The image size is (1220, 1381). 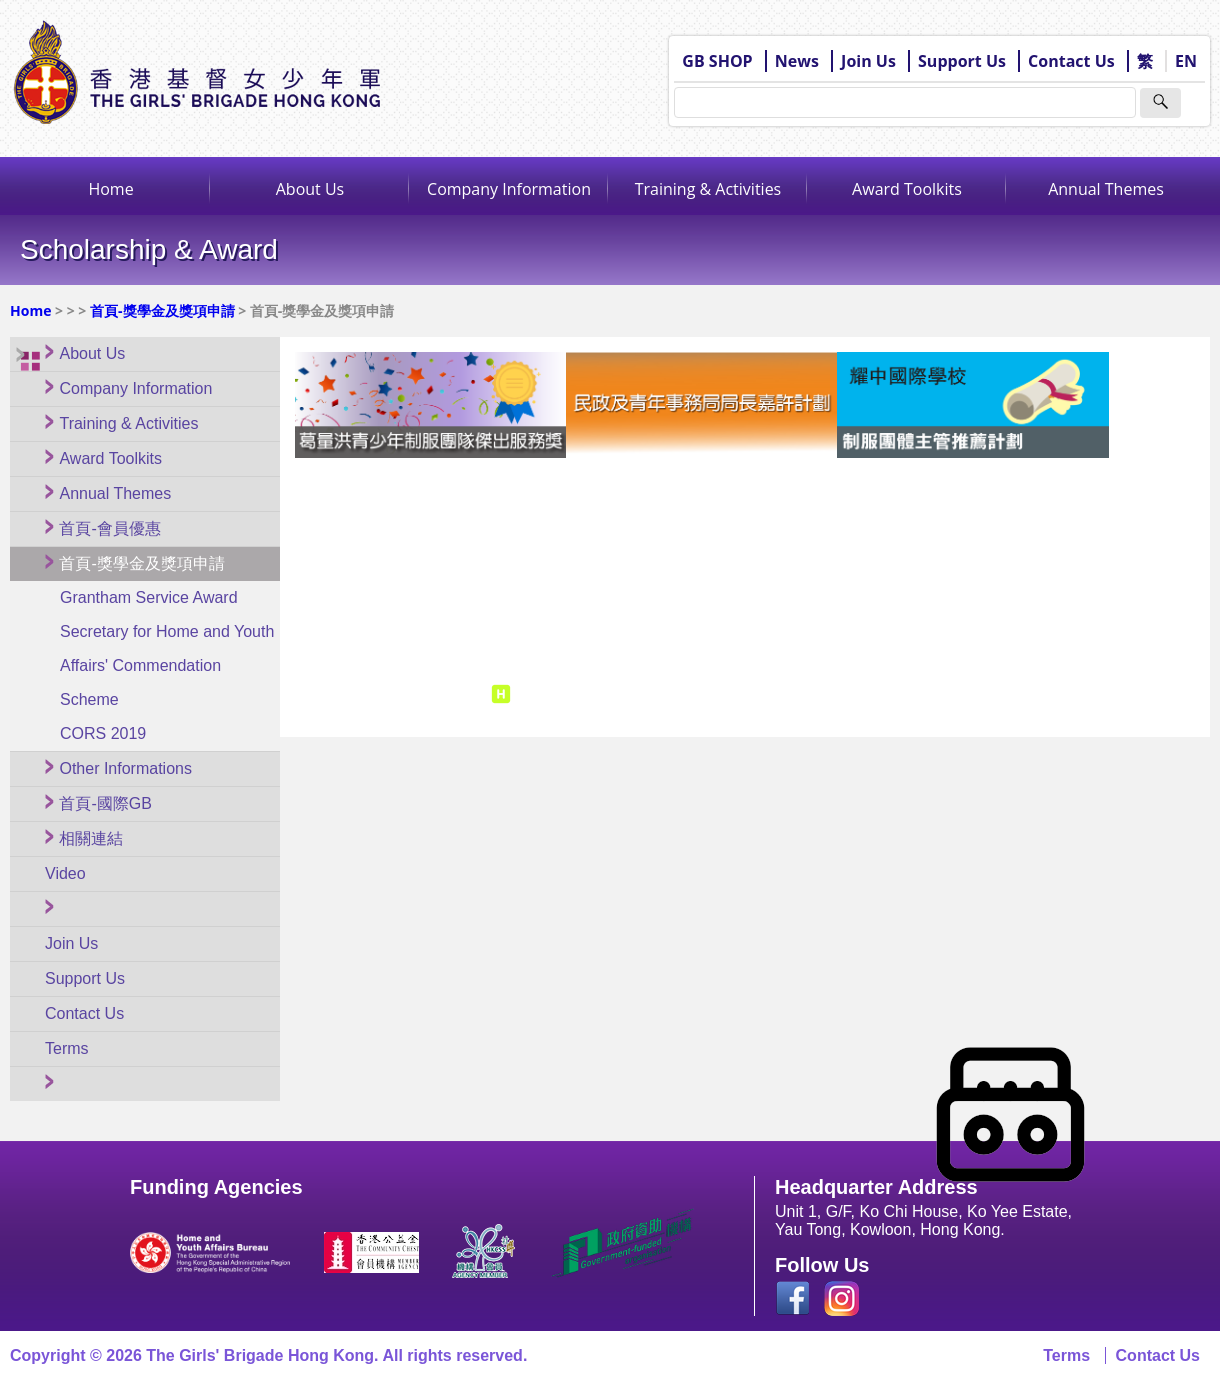 I want to click on indicates a helipad or helicopter landing zone, so click(x=501, y=694).